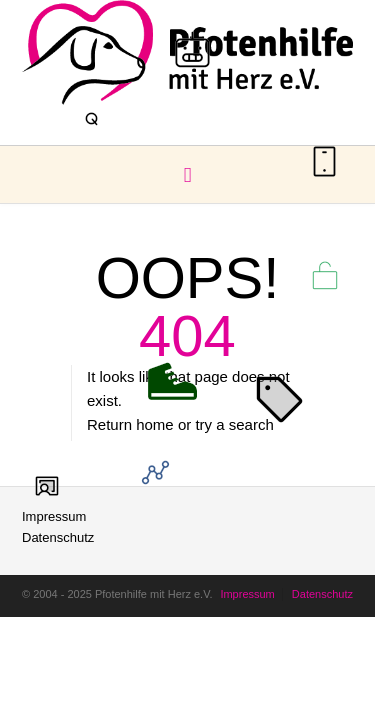 This screenshot has height=720, width=375. Describe the element at coordinates (277, 397) in the screenshot. I see `add a tag or label to an item` at that location.